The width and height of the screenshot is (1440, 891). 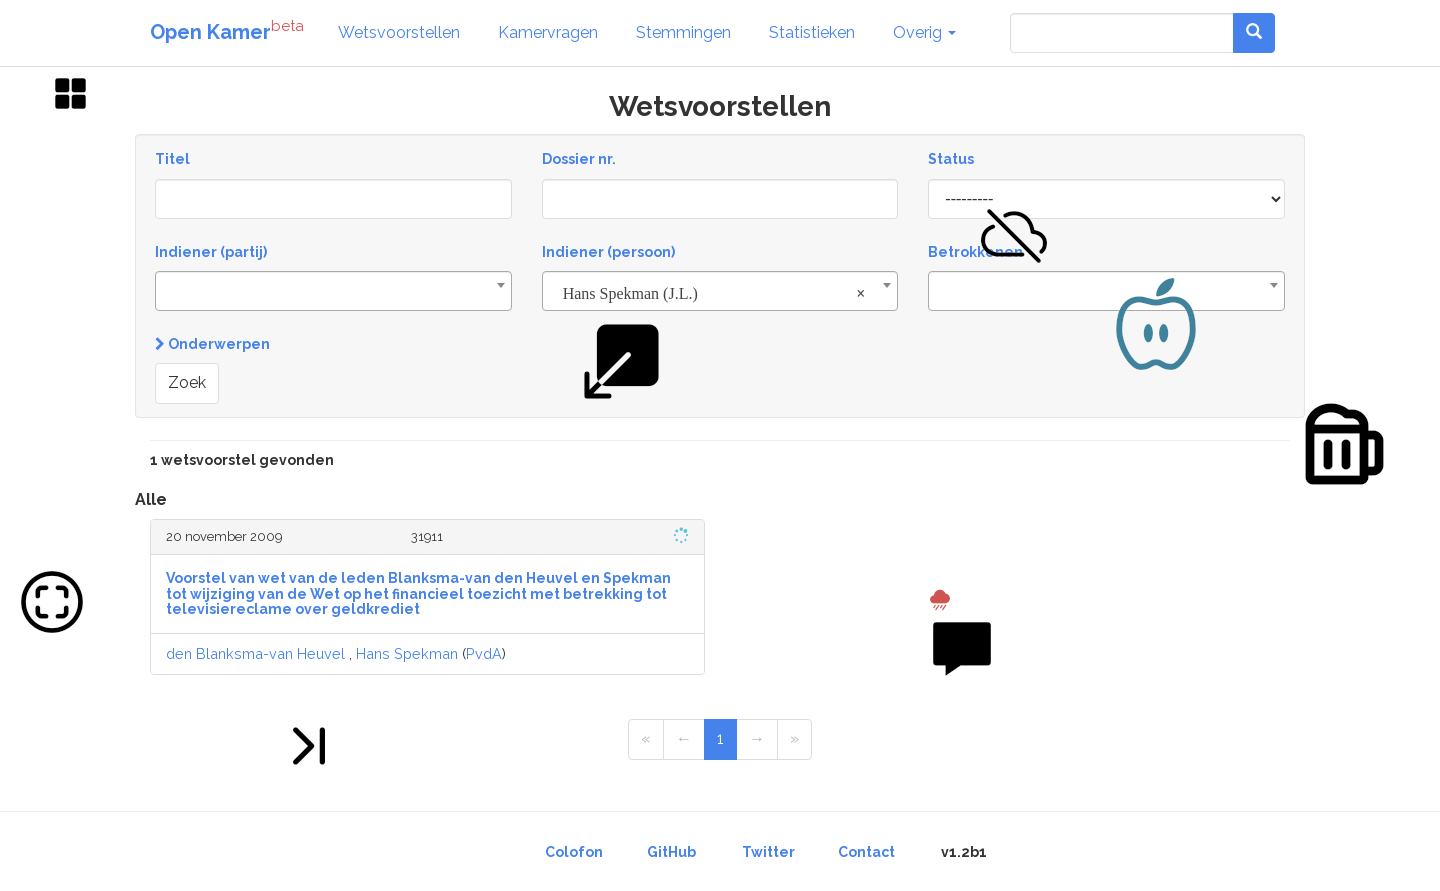 What do you see at coordinates (962, 649) in the screenshot?
I see `open chat or messaging` at bounding box center [962, 649].